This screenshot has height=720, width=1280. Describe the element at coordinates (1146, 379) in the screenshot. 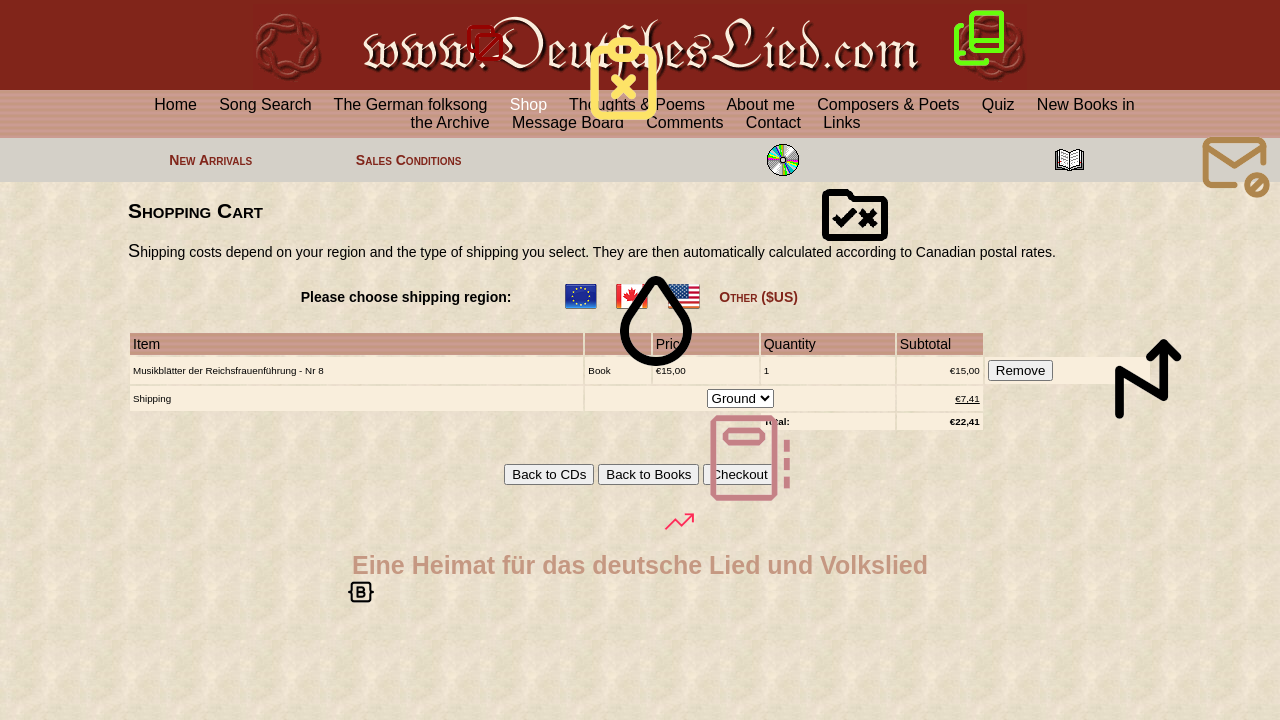

I see `indicates an indirect or alternate route` at that location.